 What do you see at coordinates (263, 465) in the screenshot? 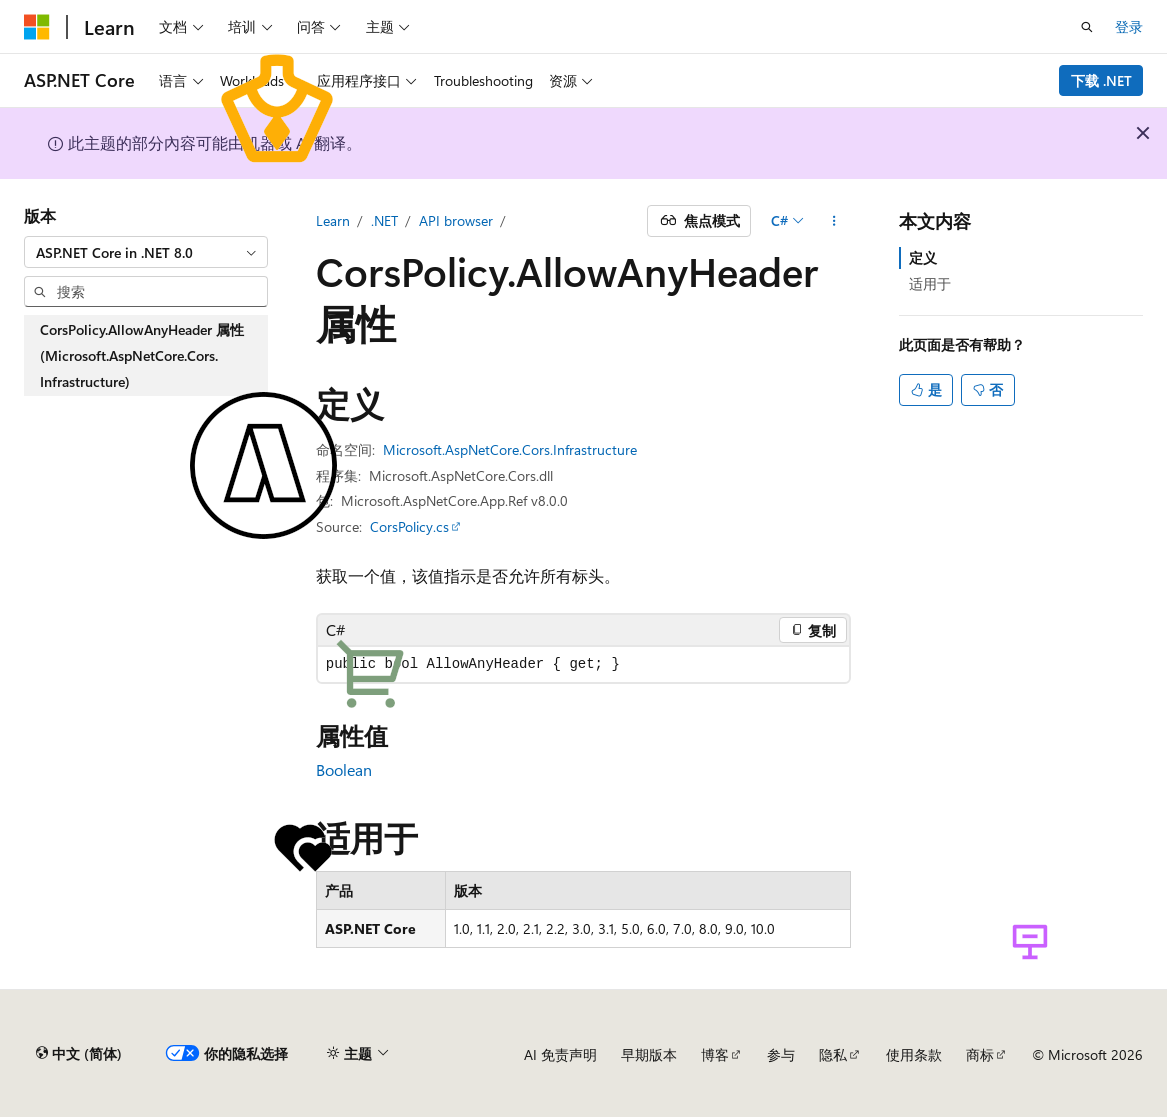
I see `open akiflow productivity app` at bounding box center [263, 465].